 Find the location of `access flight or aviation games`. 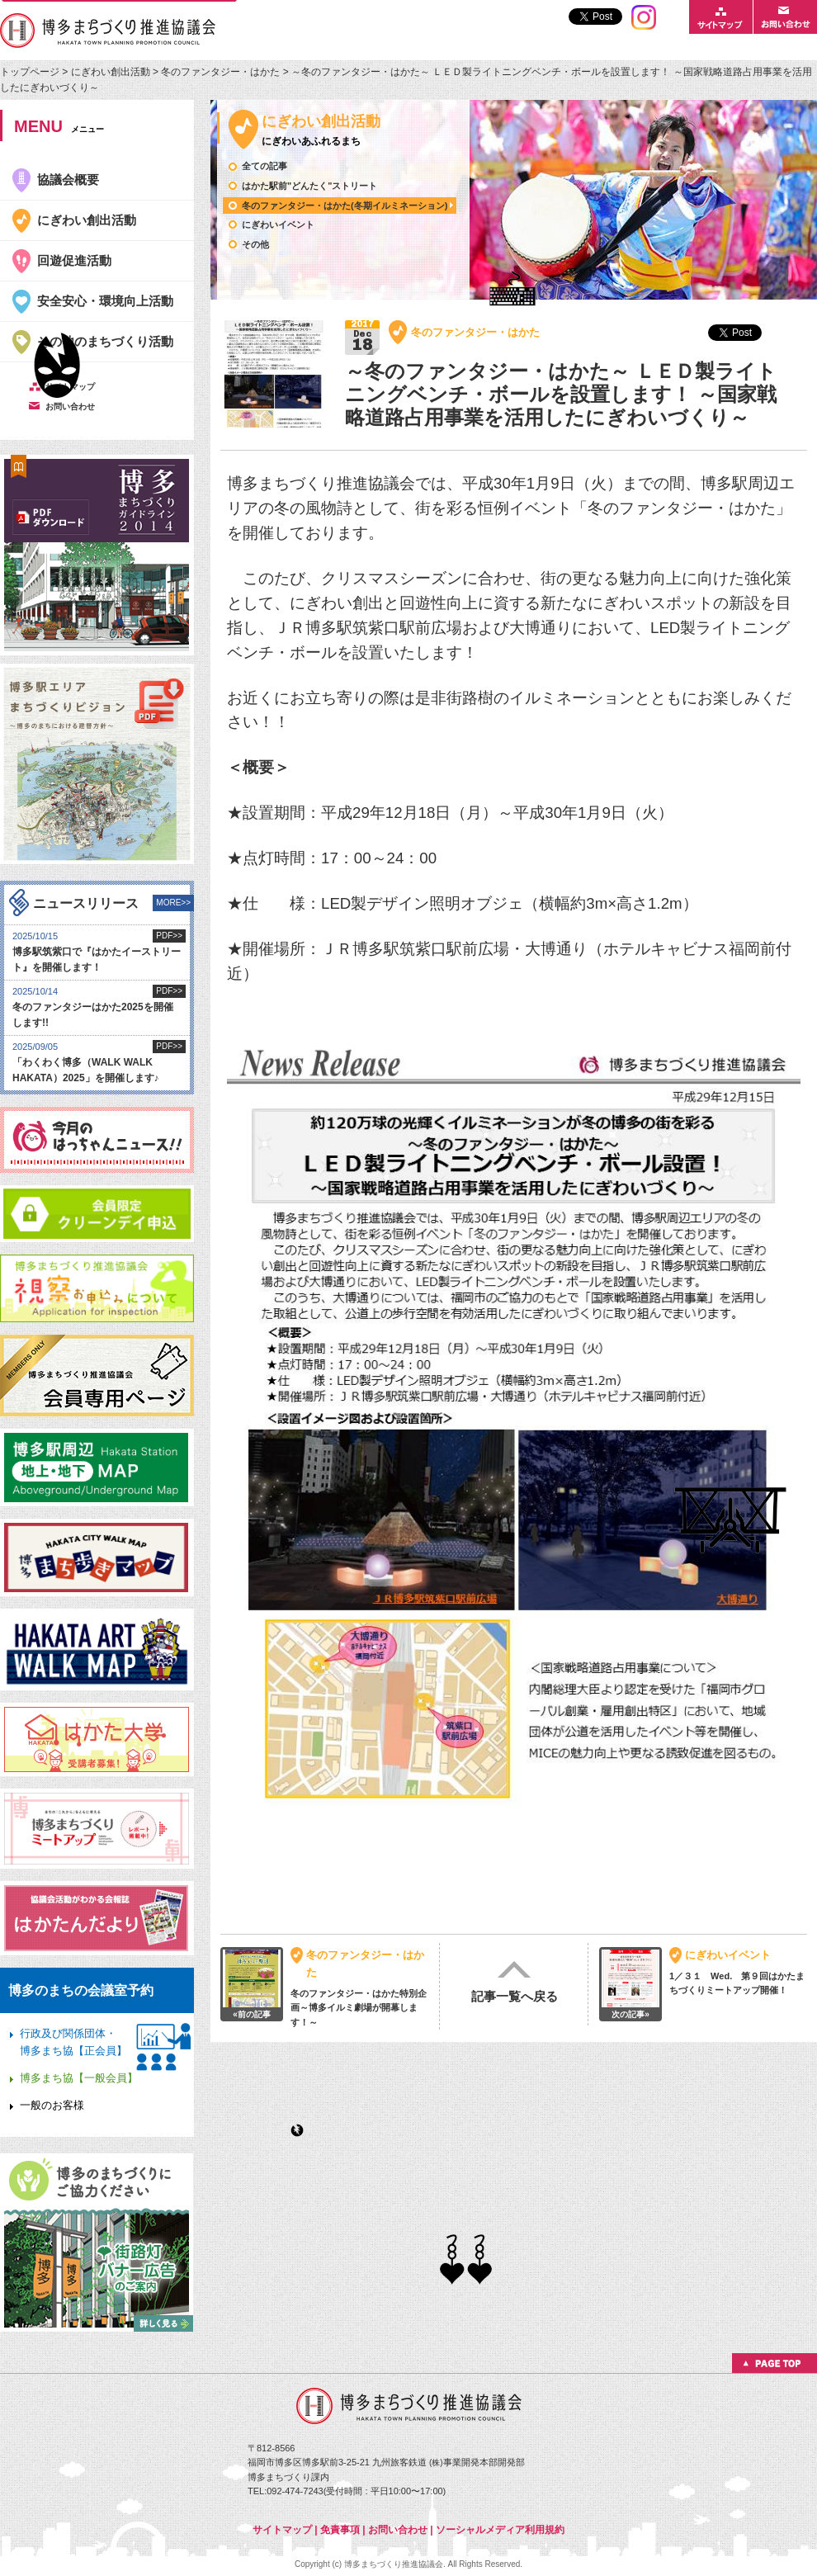

access flight or aviation games is located at coordinates (730, 1520).